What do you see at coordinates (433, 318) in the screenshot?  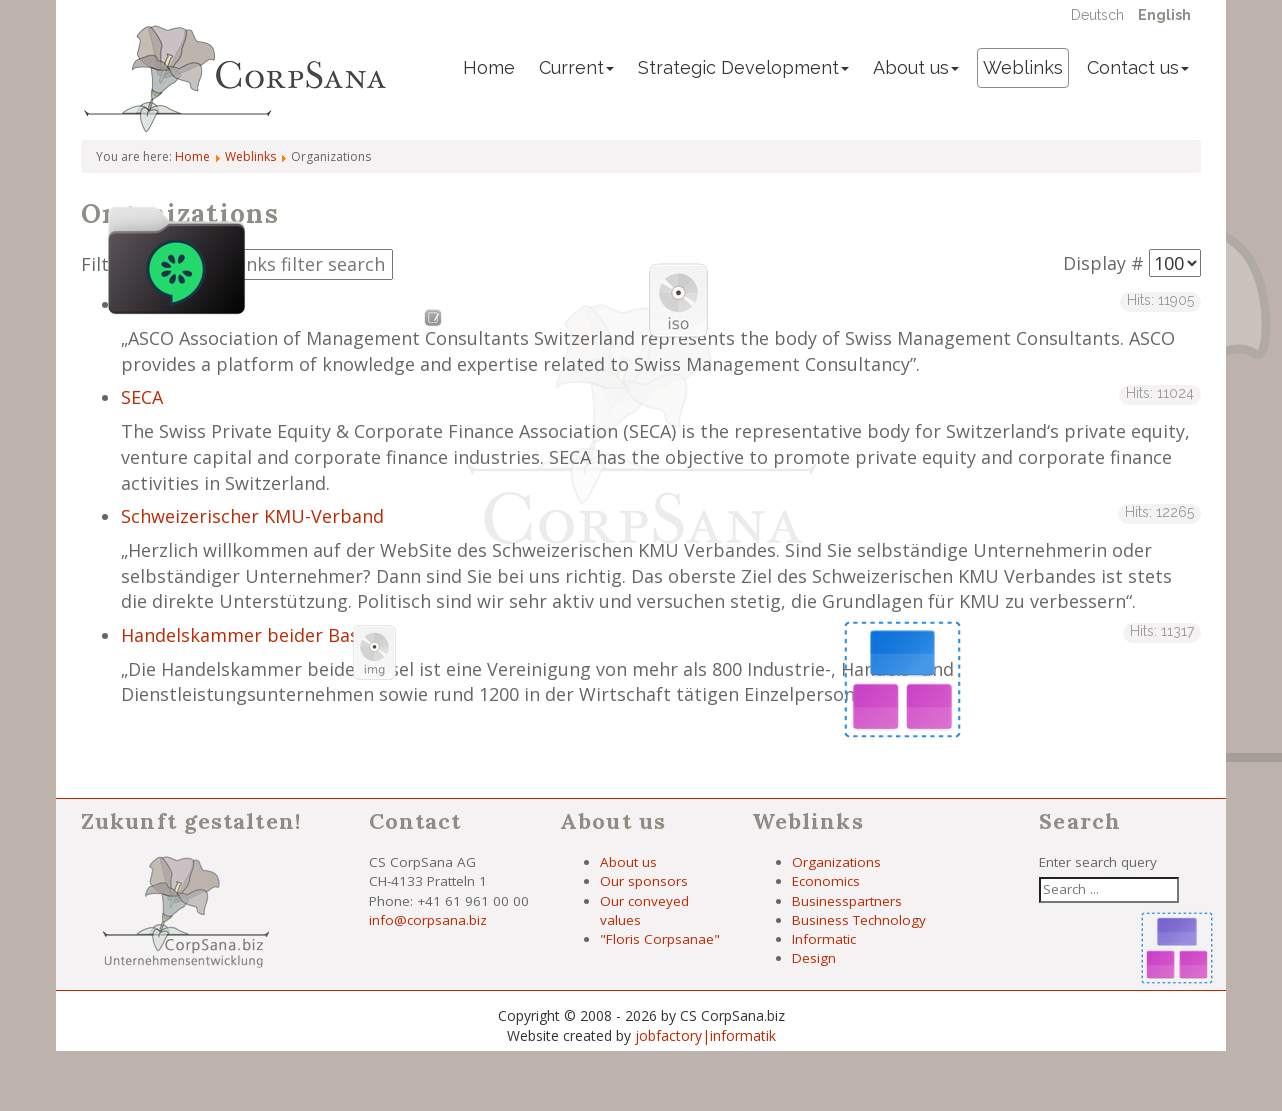 I see `open composer preferences` at bounding box center [433, 318].